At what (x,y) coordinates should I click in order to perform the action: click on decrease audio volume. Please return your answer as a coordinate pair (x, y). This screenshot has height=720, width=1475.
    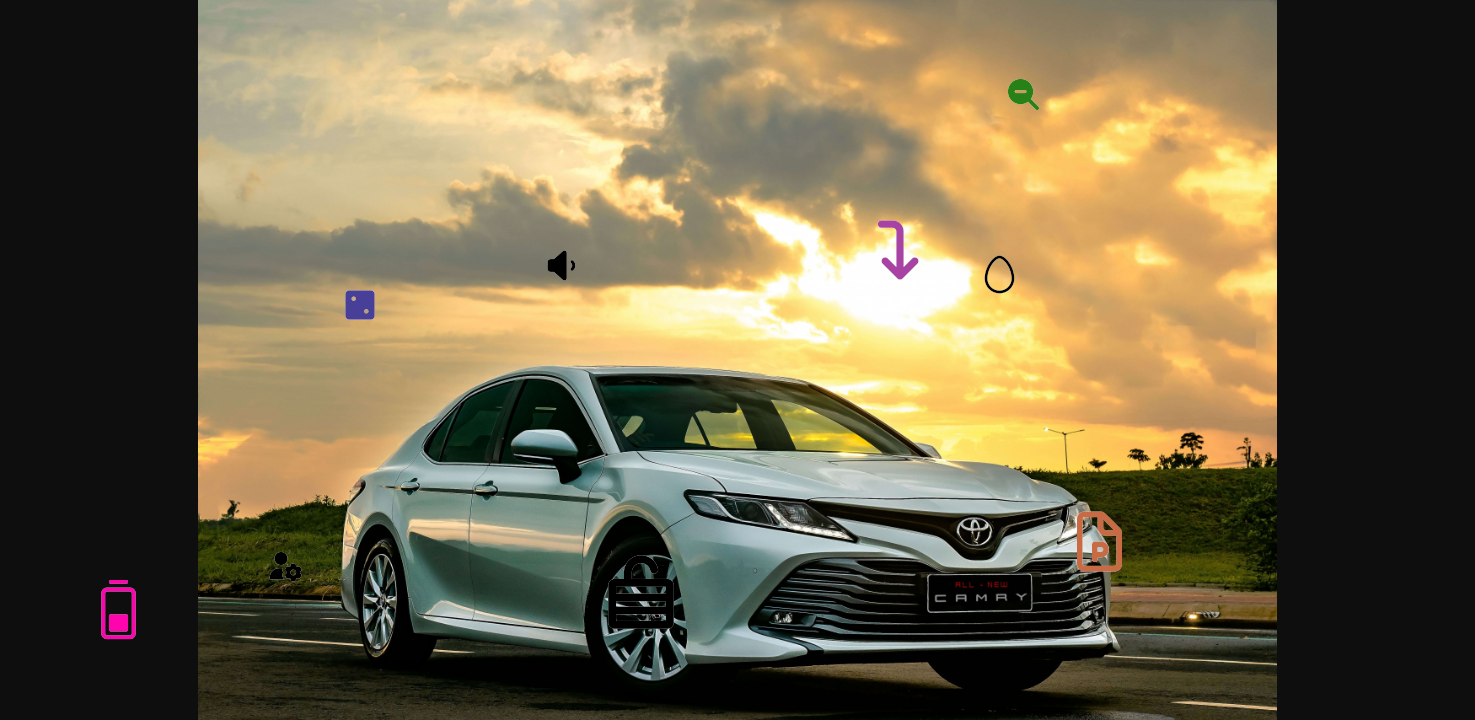
    Looking at the image, I should click on (562, 265).